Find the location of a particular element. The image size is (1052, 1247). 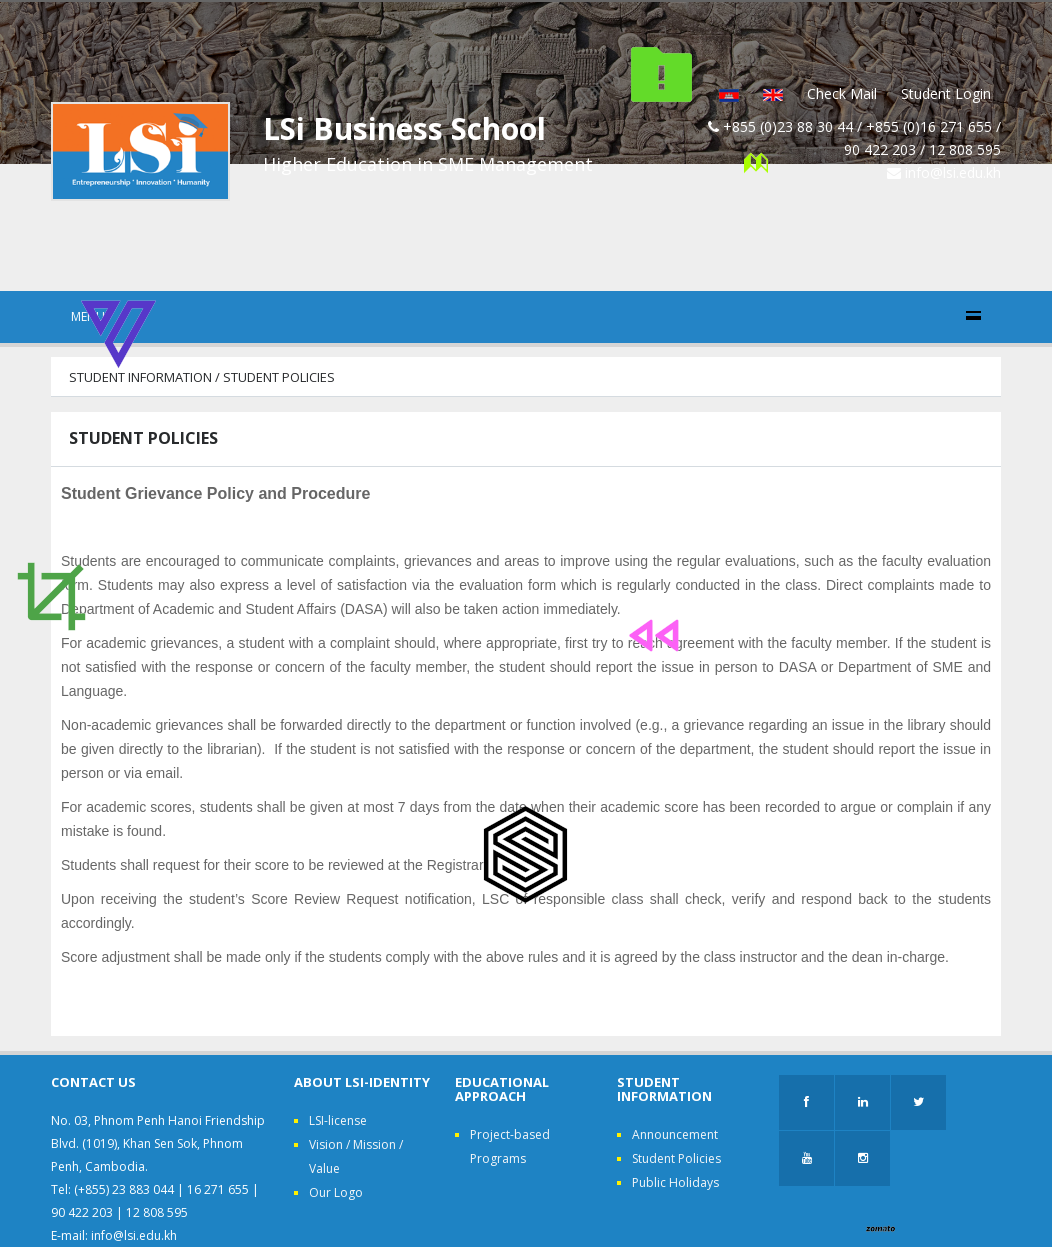

SurrealDB logo is located at coordinates (525, 854).